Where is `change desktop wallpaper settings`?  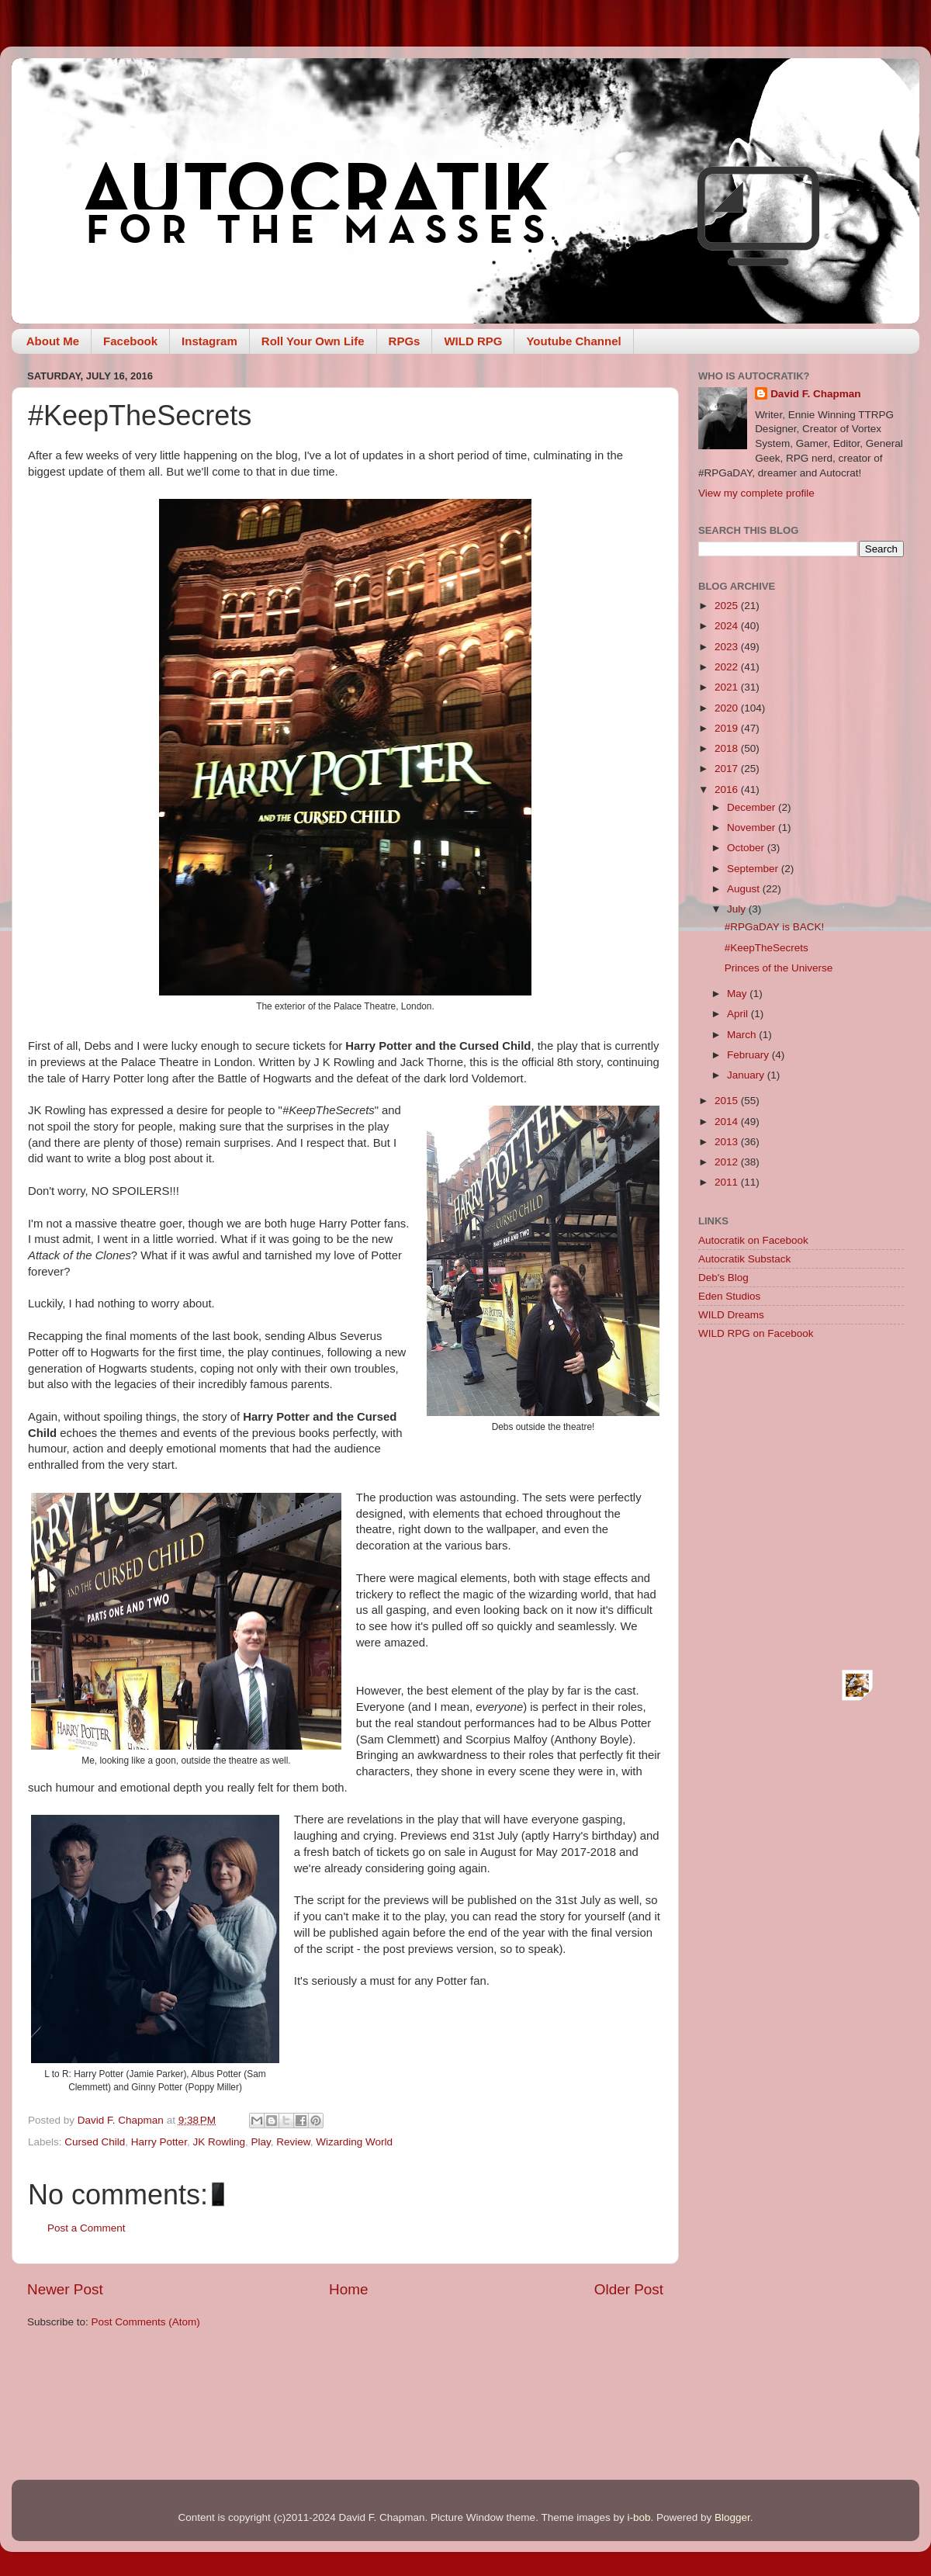 change desktop wallpaper settings is located at coordinates (758, 212).